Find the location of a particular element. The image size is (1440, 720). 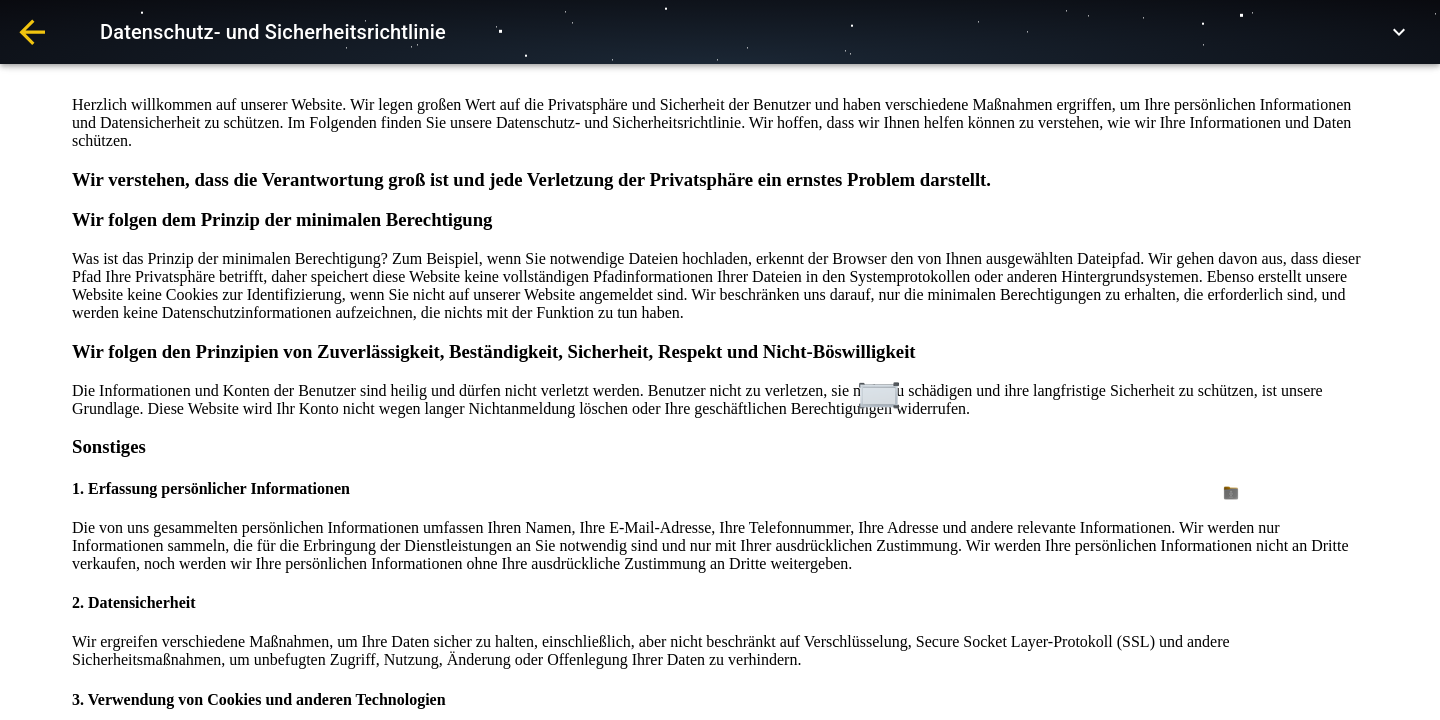

access device settings is located at coordinates (879, 396).